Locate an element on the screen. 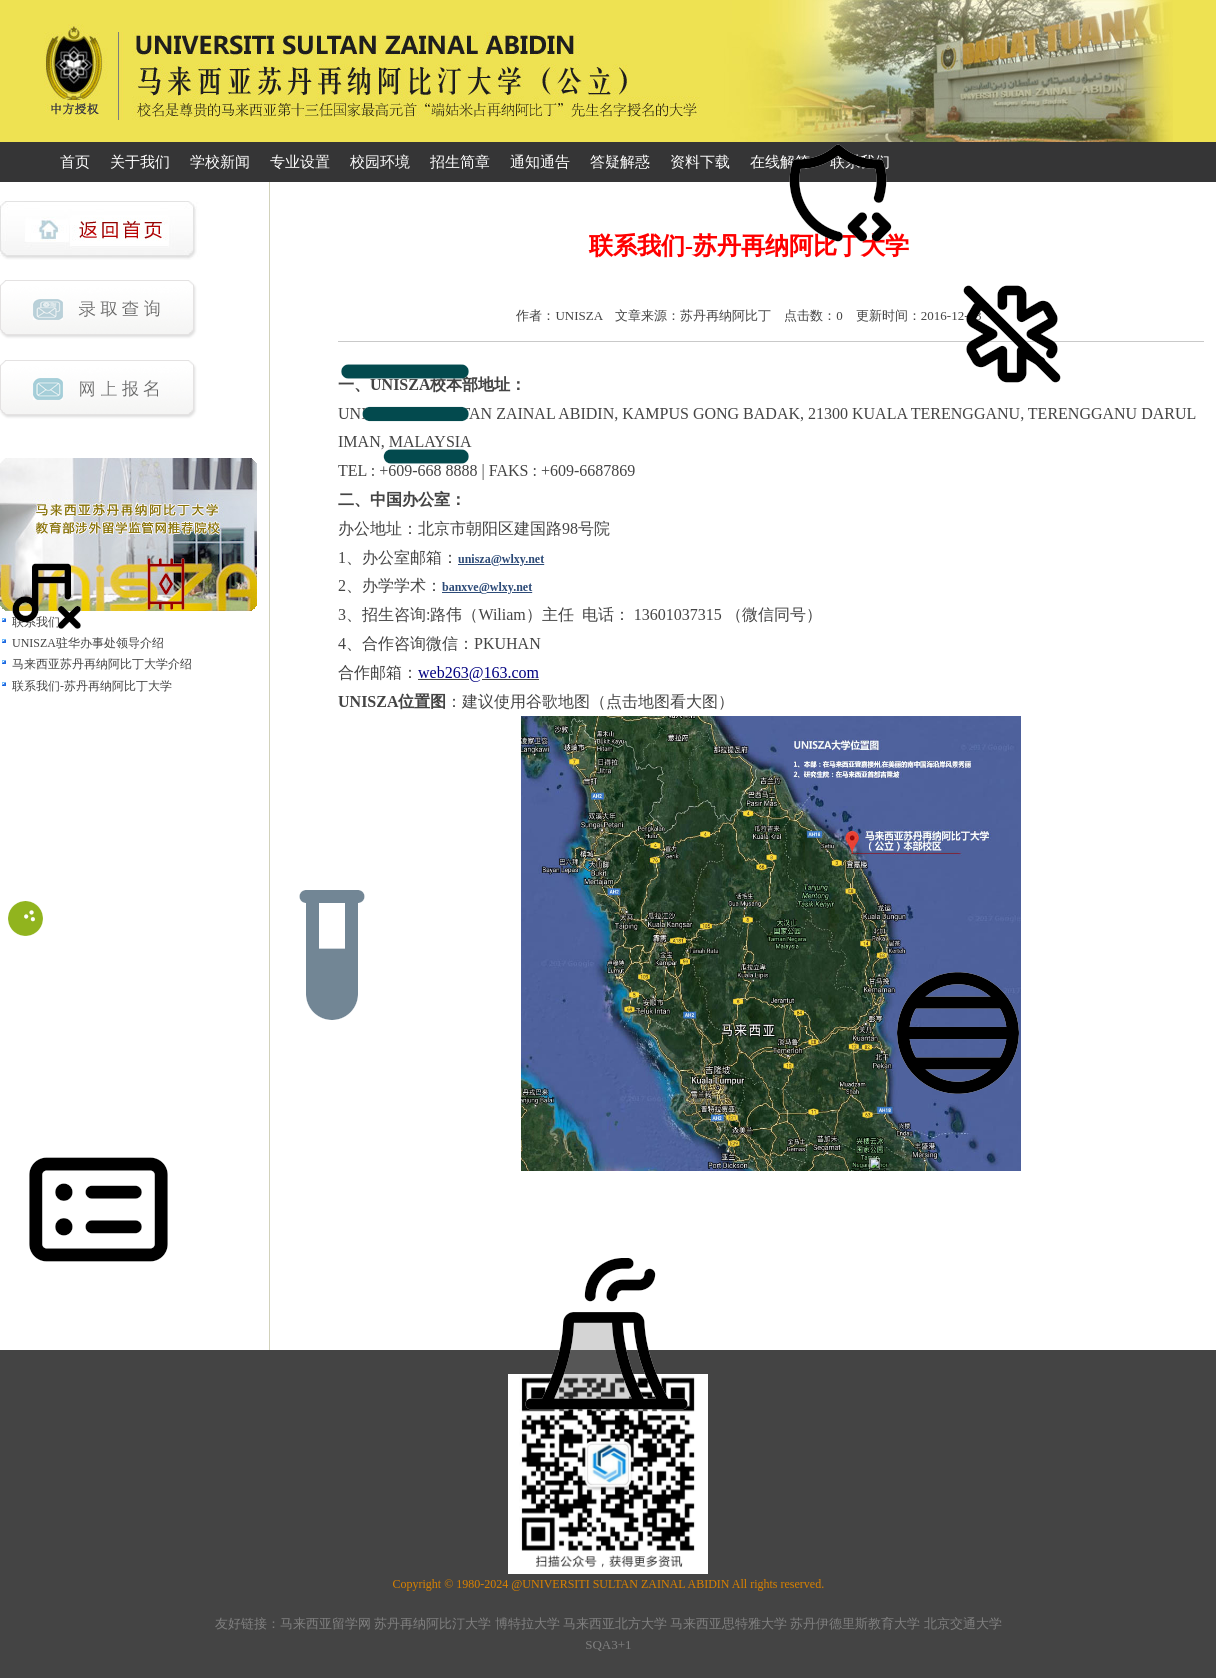 Image resolution: width=1216 pixels, height=1678 pixels. view rug or carpet product is located at coordinates (166, 584).